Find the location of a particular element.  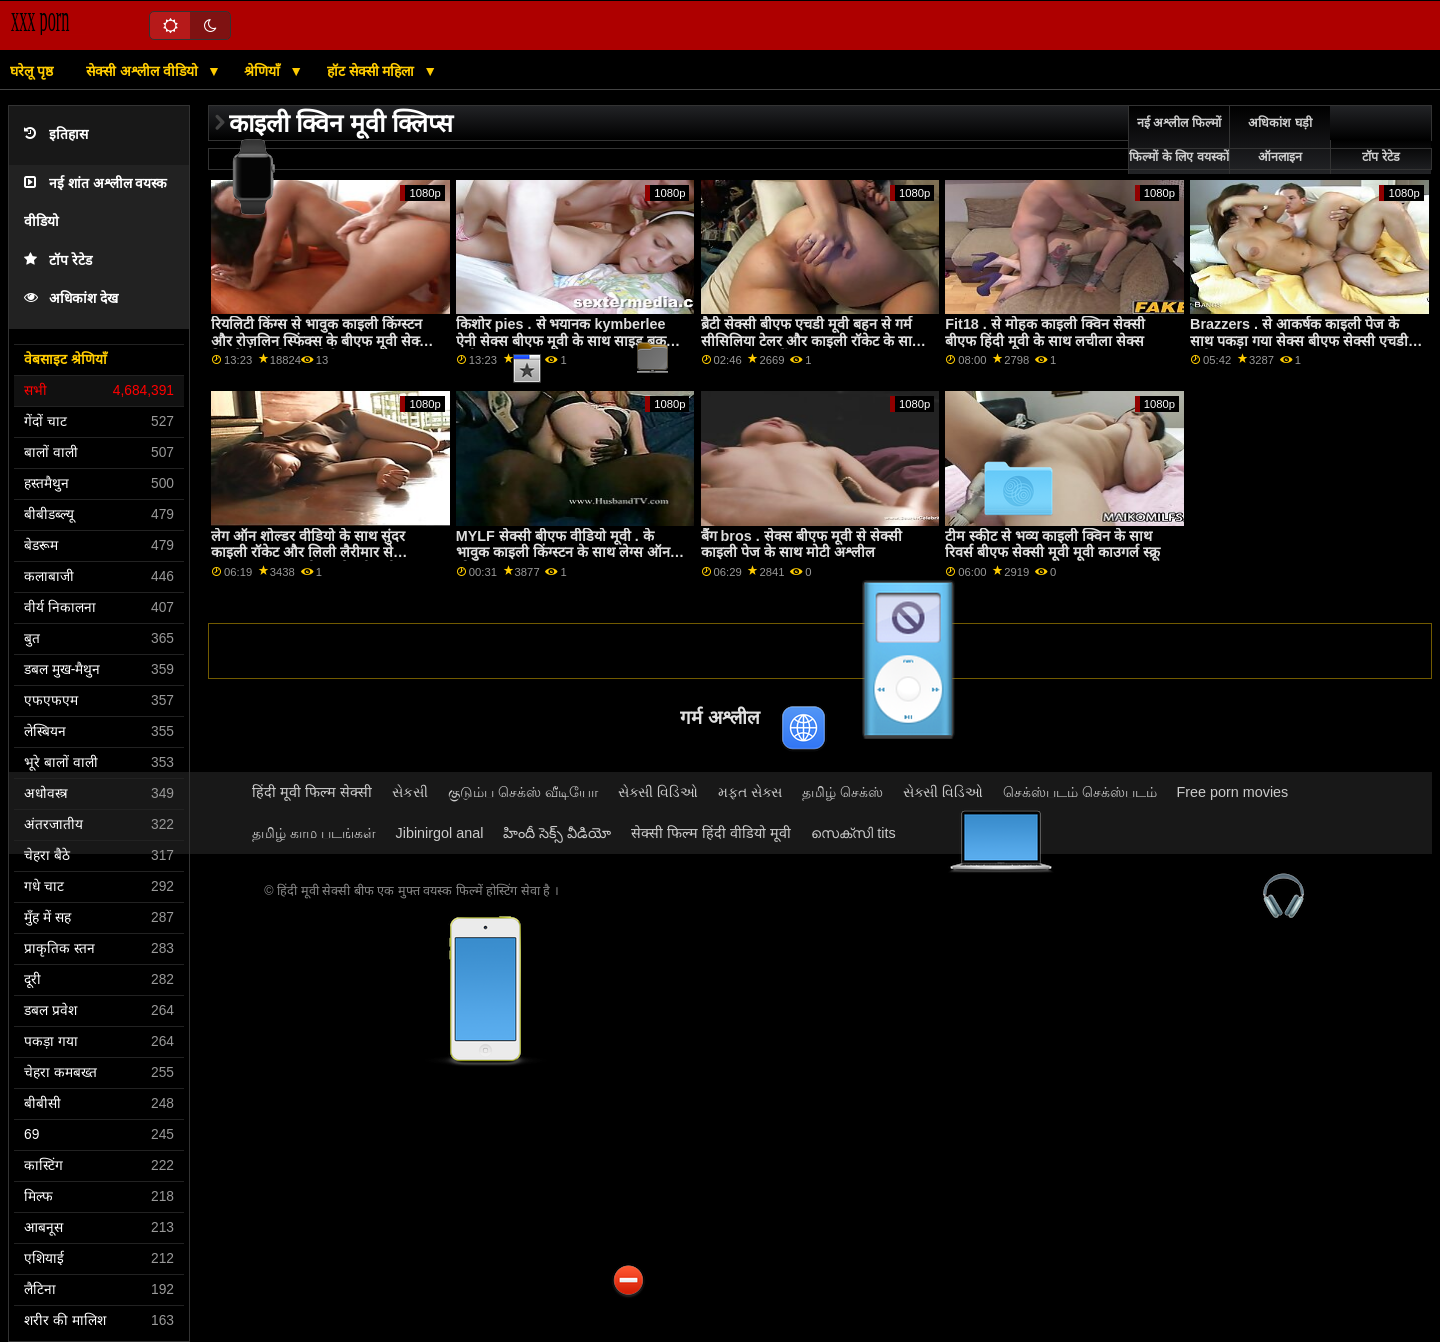

access favorited items in your media library is located at coordinates (527, 368).